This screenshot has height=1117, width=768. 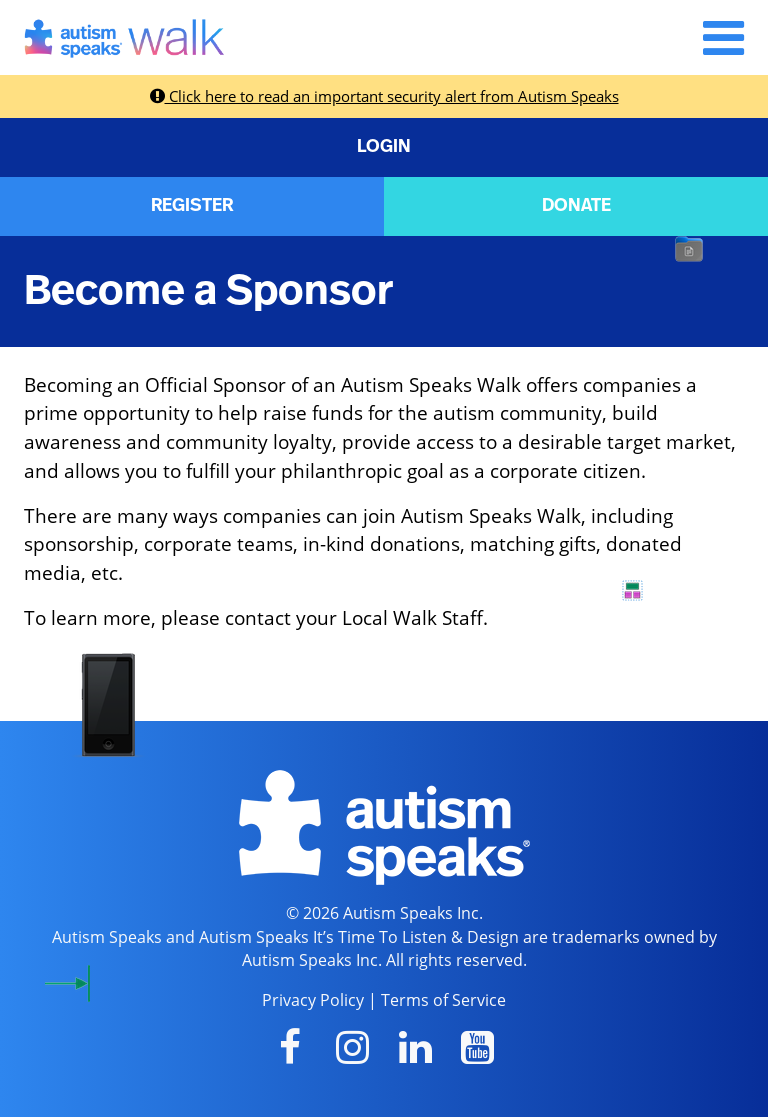 I want to click on open your documents folder, so click(x=689, y=249).